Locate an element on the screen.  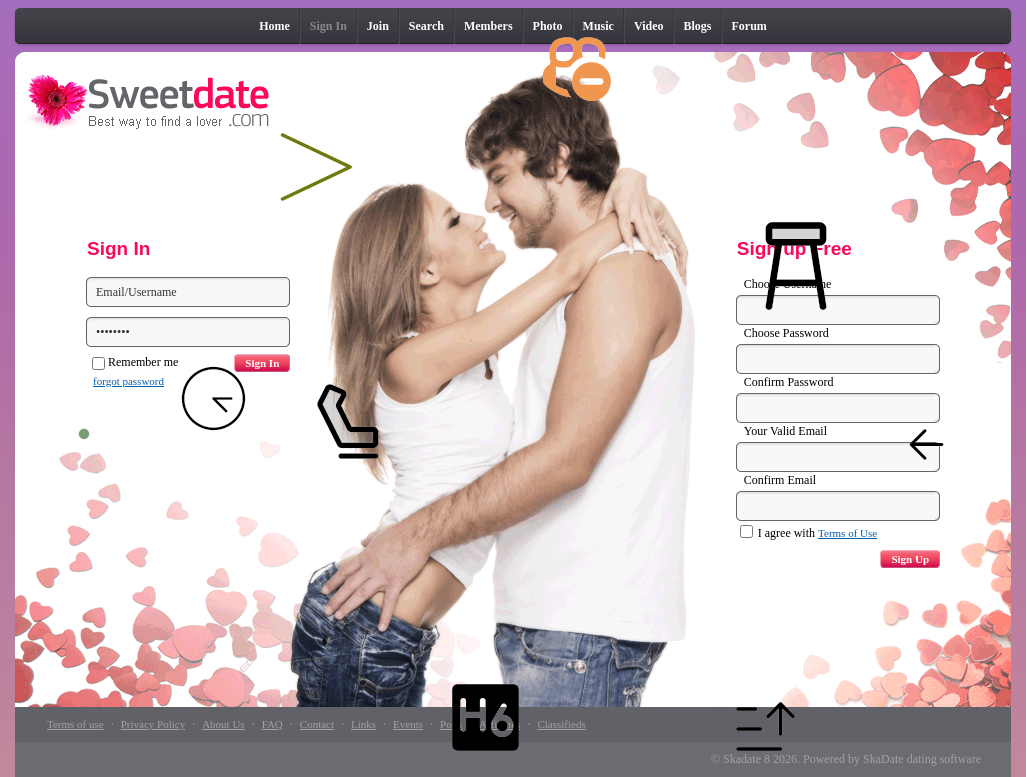
indicates no wifi signal available is located at coordinates (84, 409).